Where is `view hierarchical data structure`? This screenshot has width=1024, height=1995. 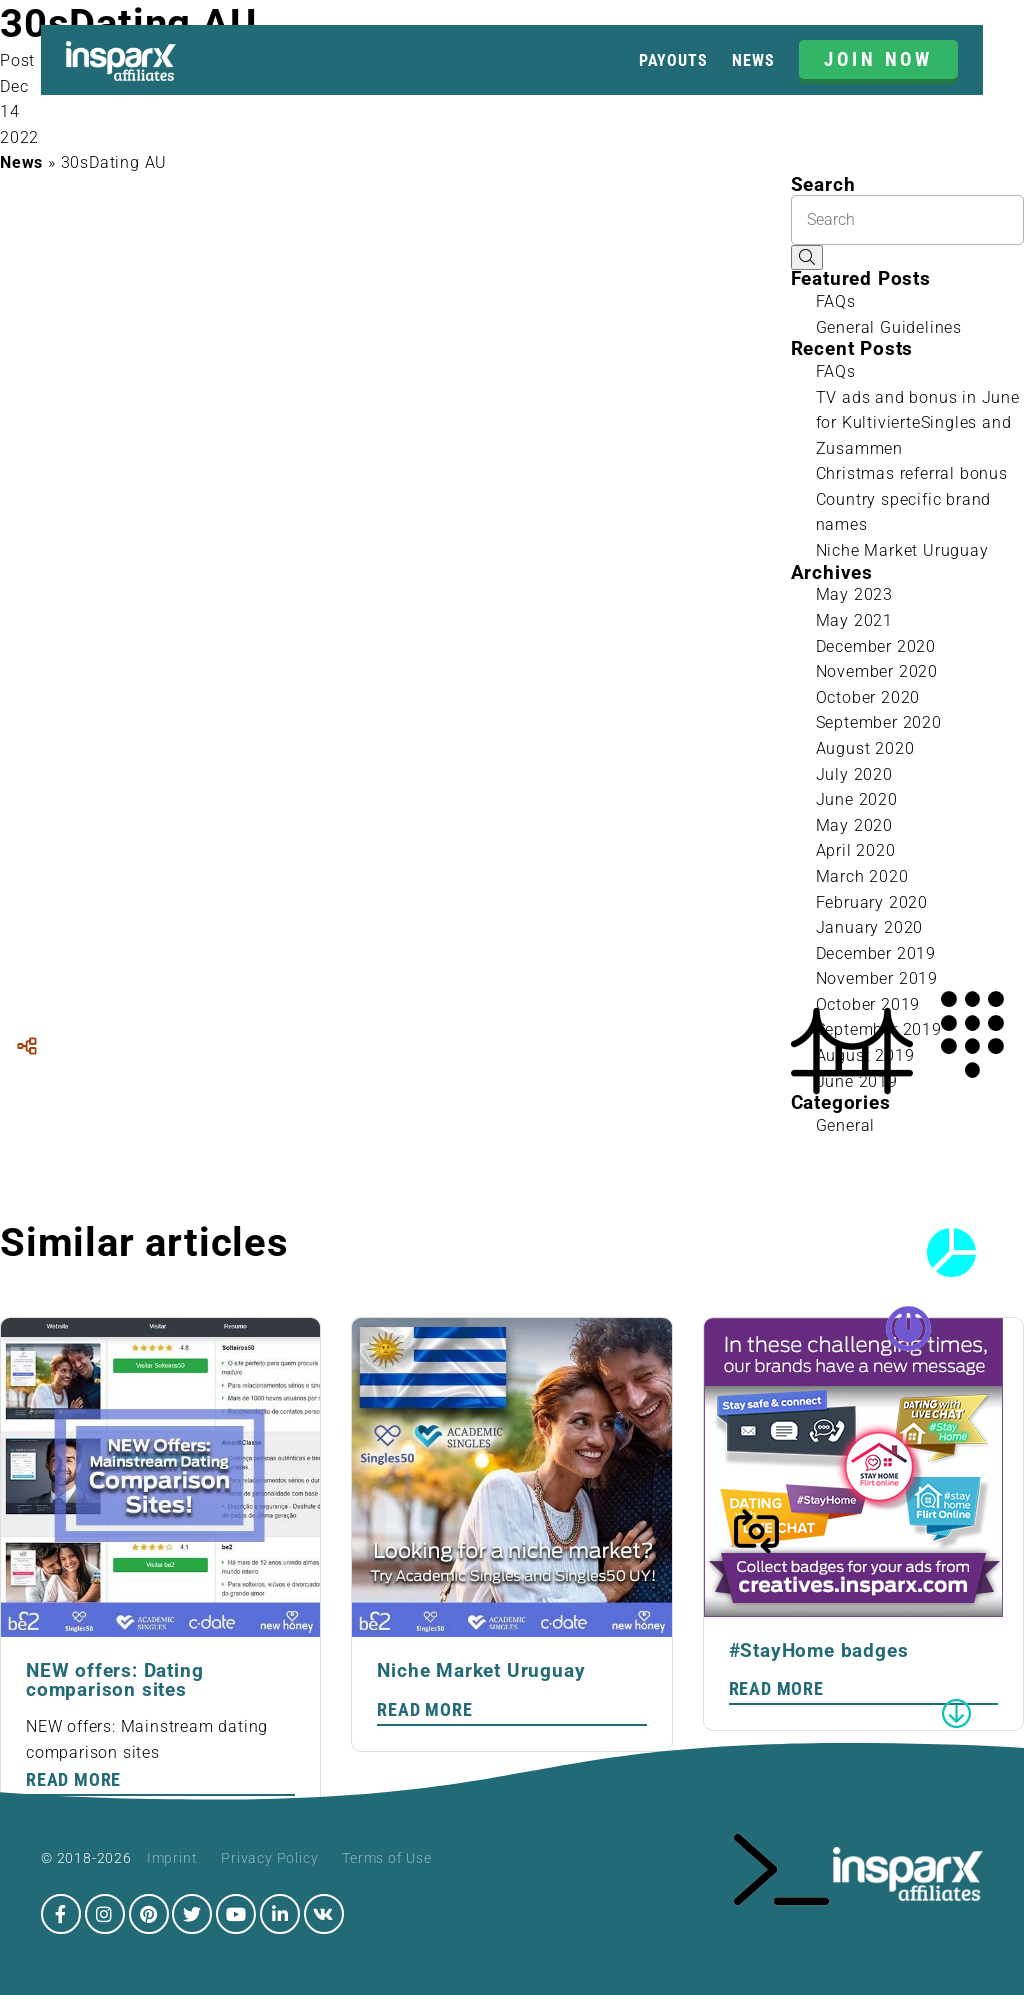 view hierarchical data structure is located at coordinates (28, 1046).